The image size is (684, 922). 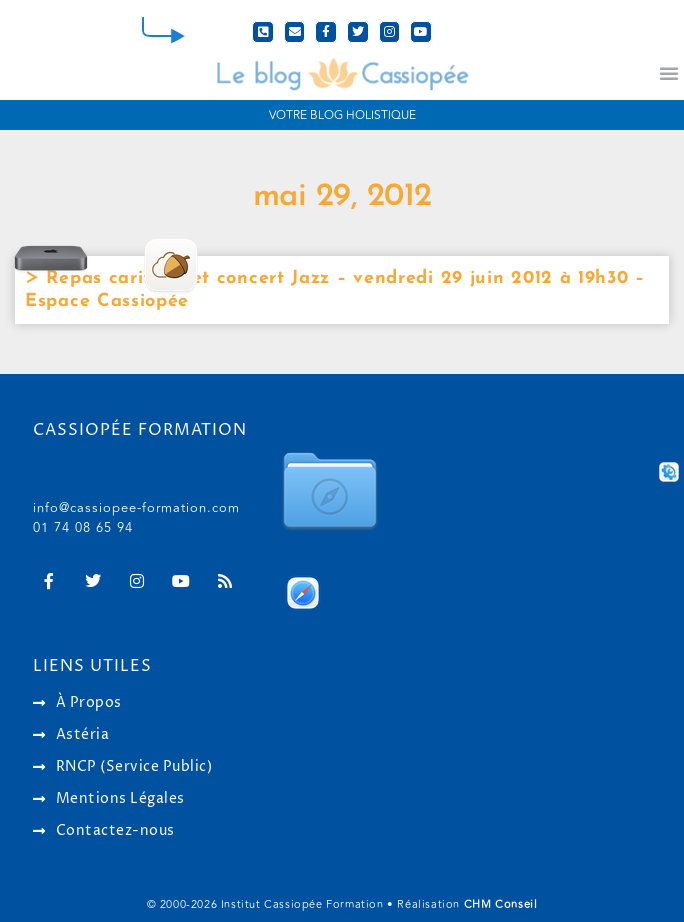 I want to click on open web browser bookmarks folder, so click(x=330, y=490).